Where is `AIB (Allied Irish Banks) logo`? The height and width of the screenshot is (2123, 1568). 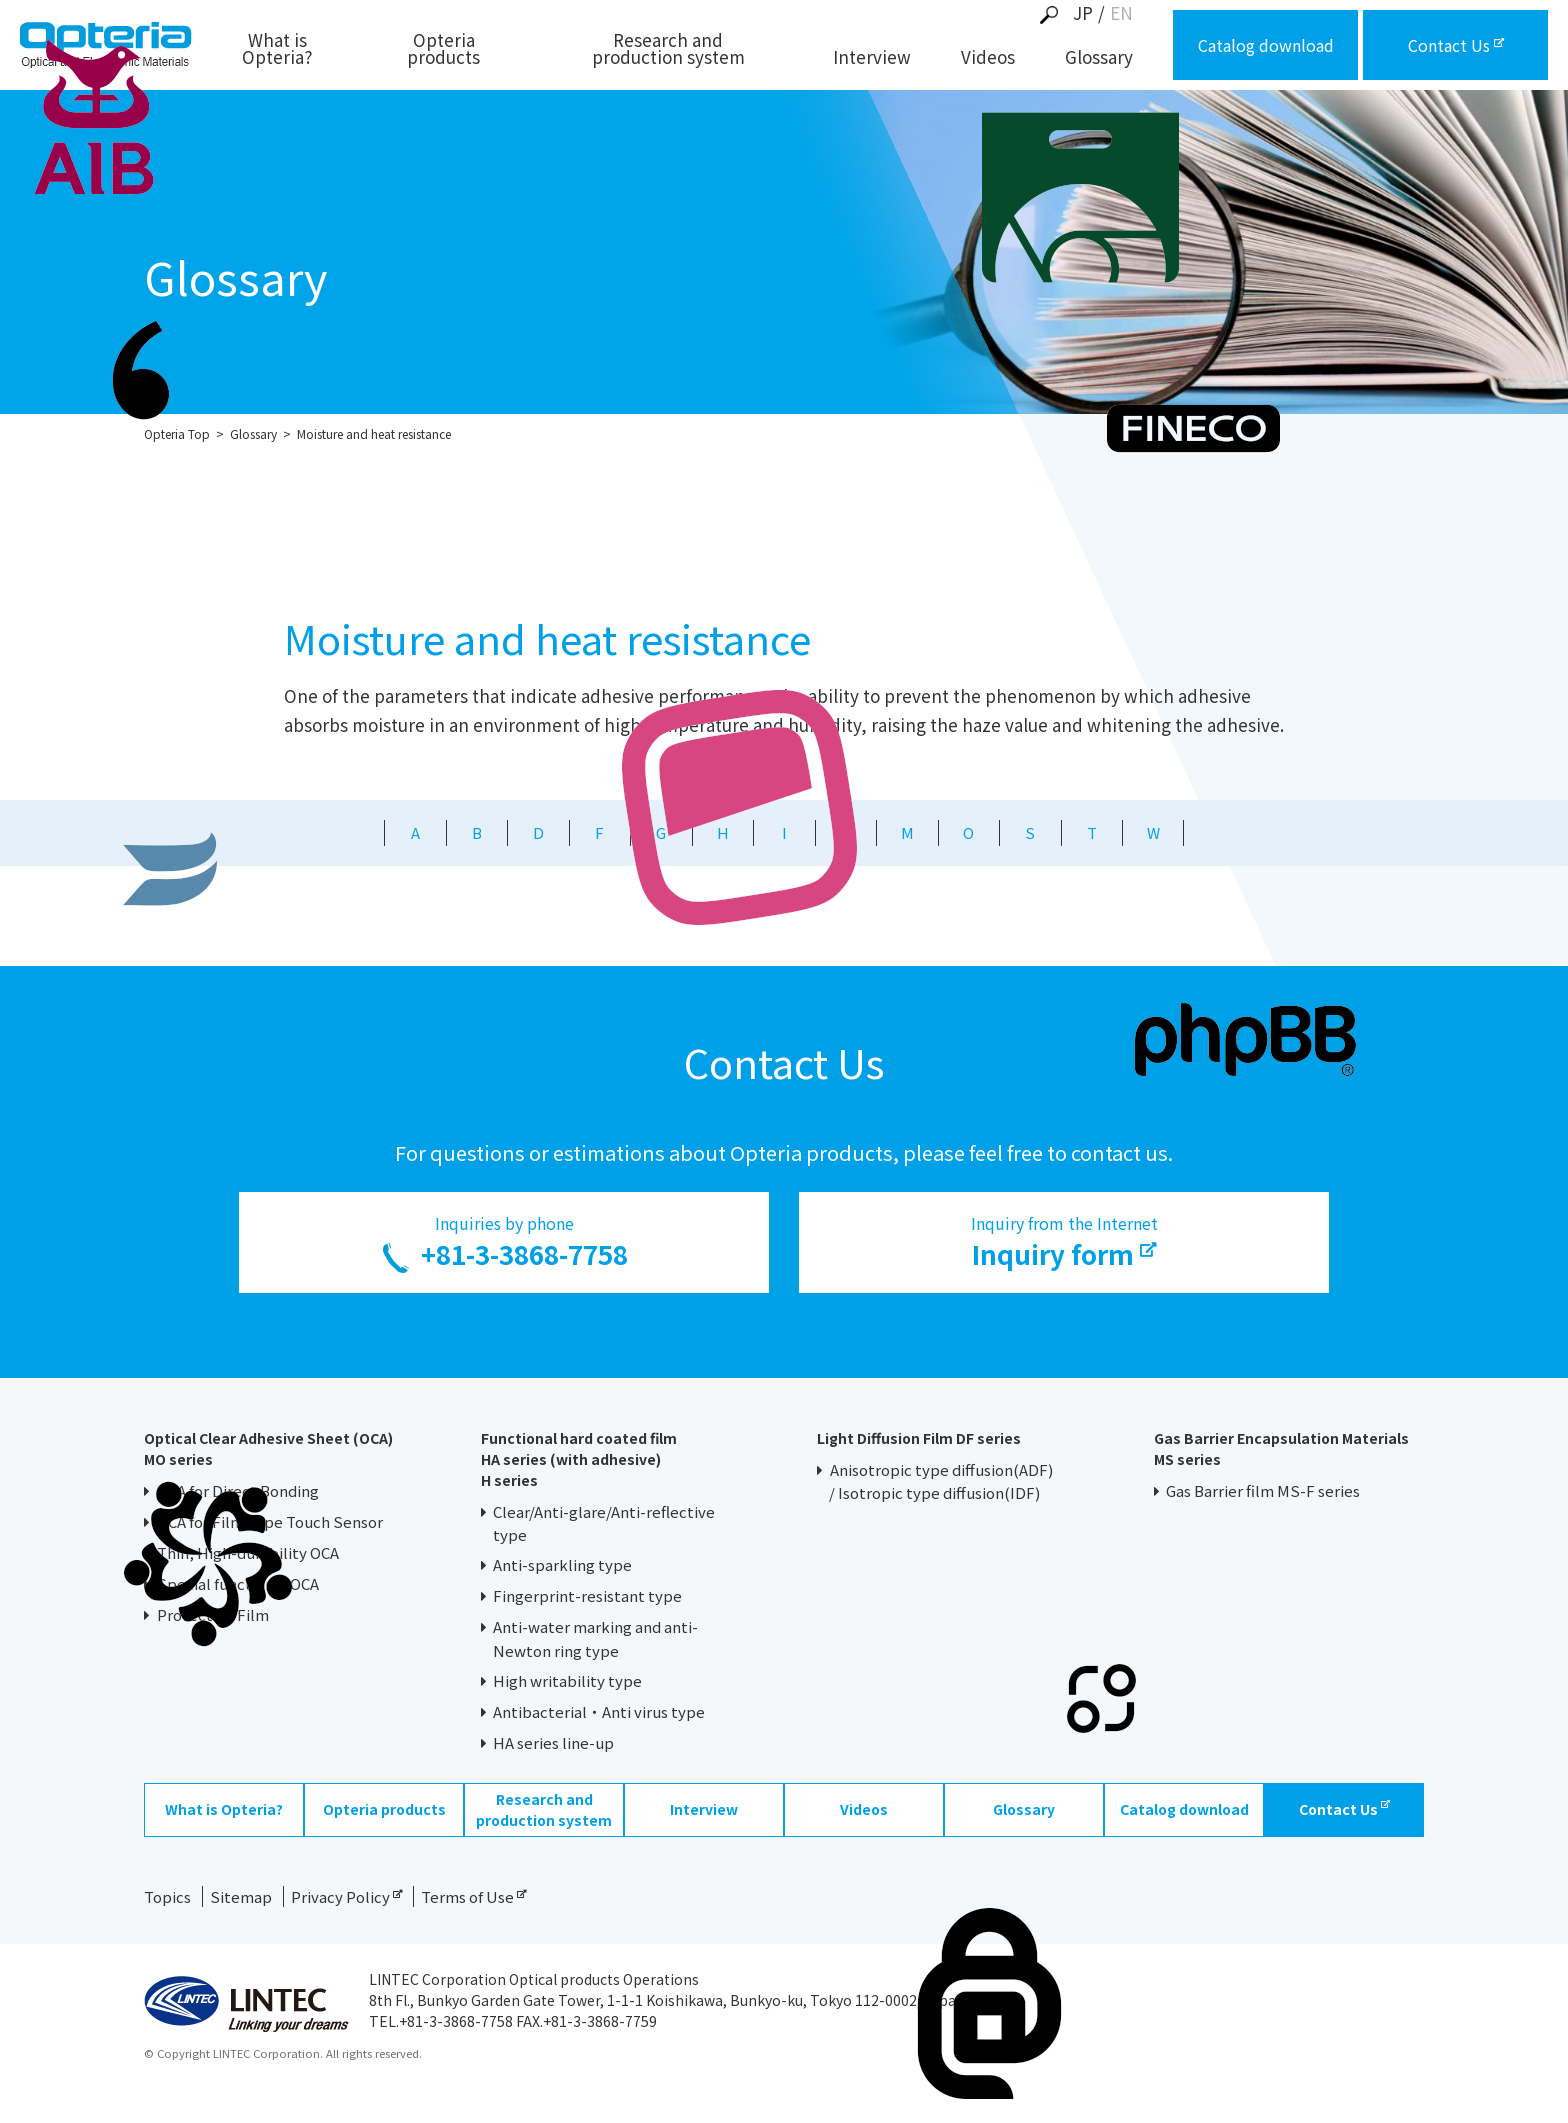 AIB (Allied Irish Banks) logo is located at coordinates (94, 117).